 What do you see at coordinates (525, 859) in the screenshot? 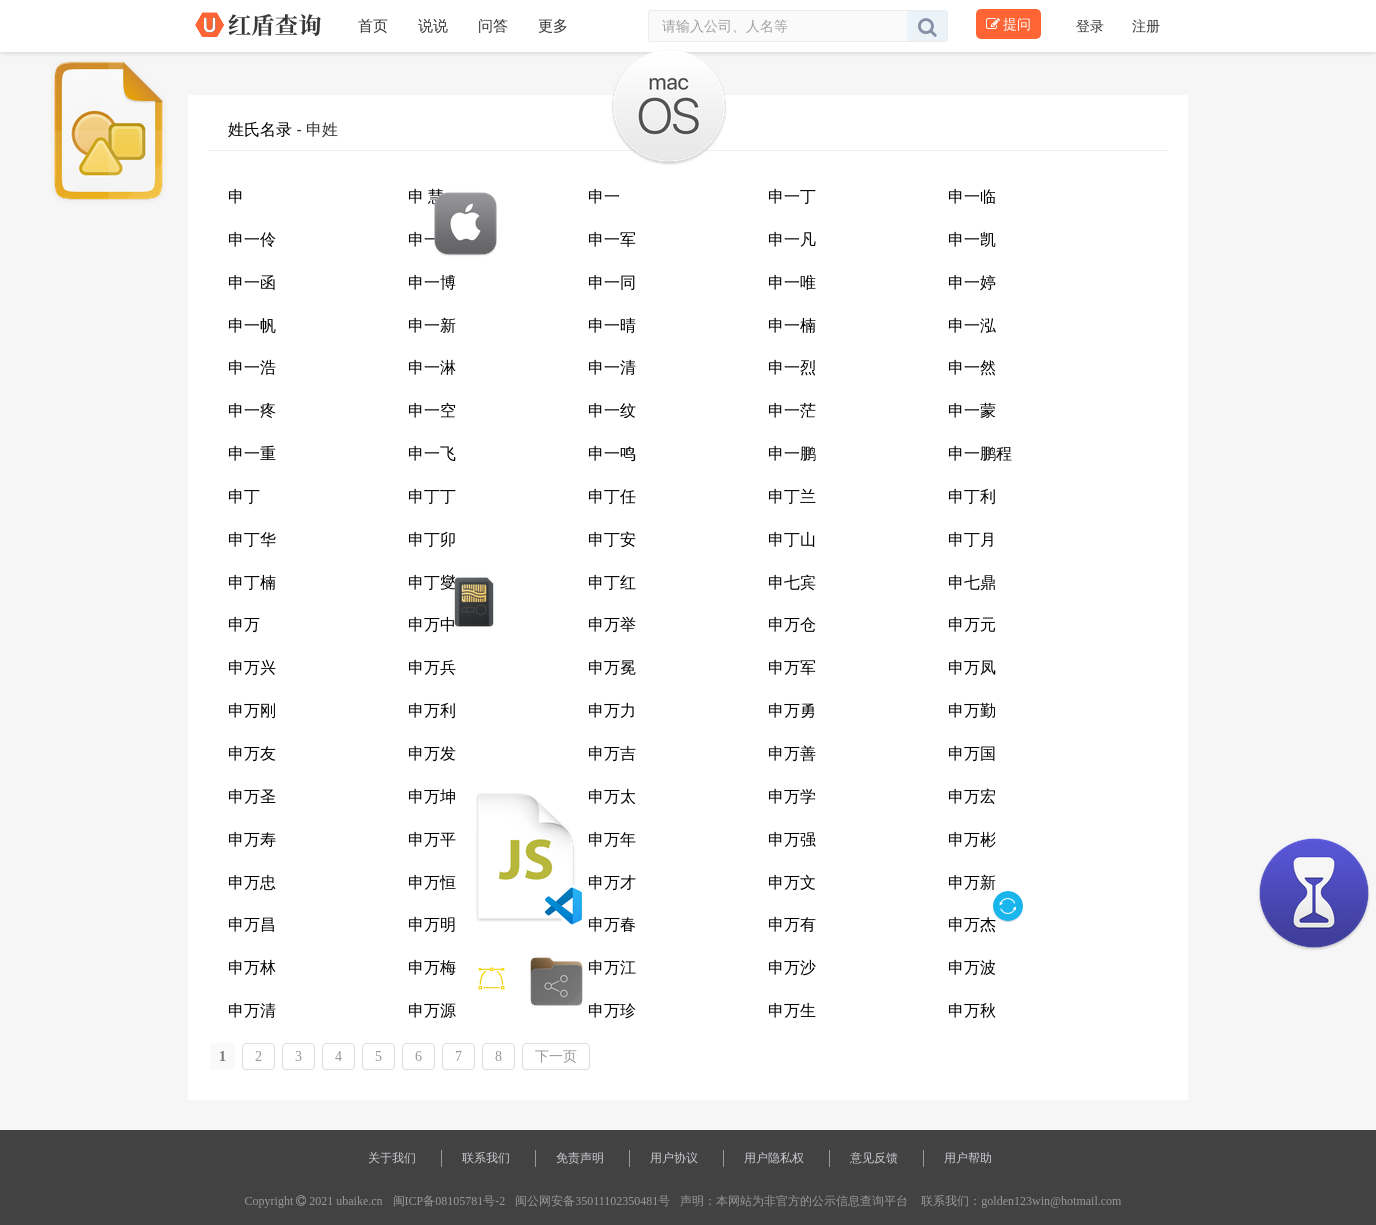
I see `javascript file type in Visual Studio Code` at bounding box center [525, 859].